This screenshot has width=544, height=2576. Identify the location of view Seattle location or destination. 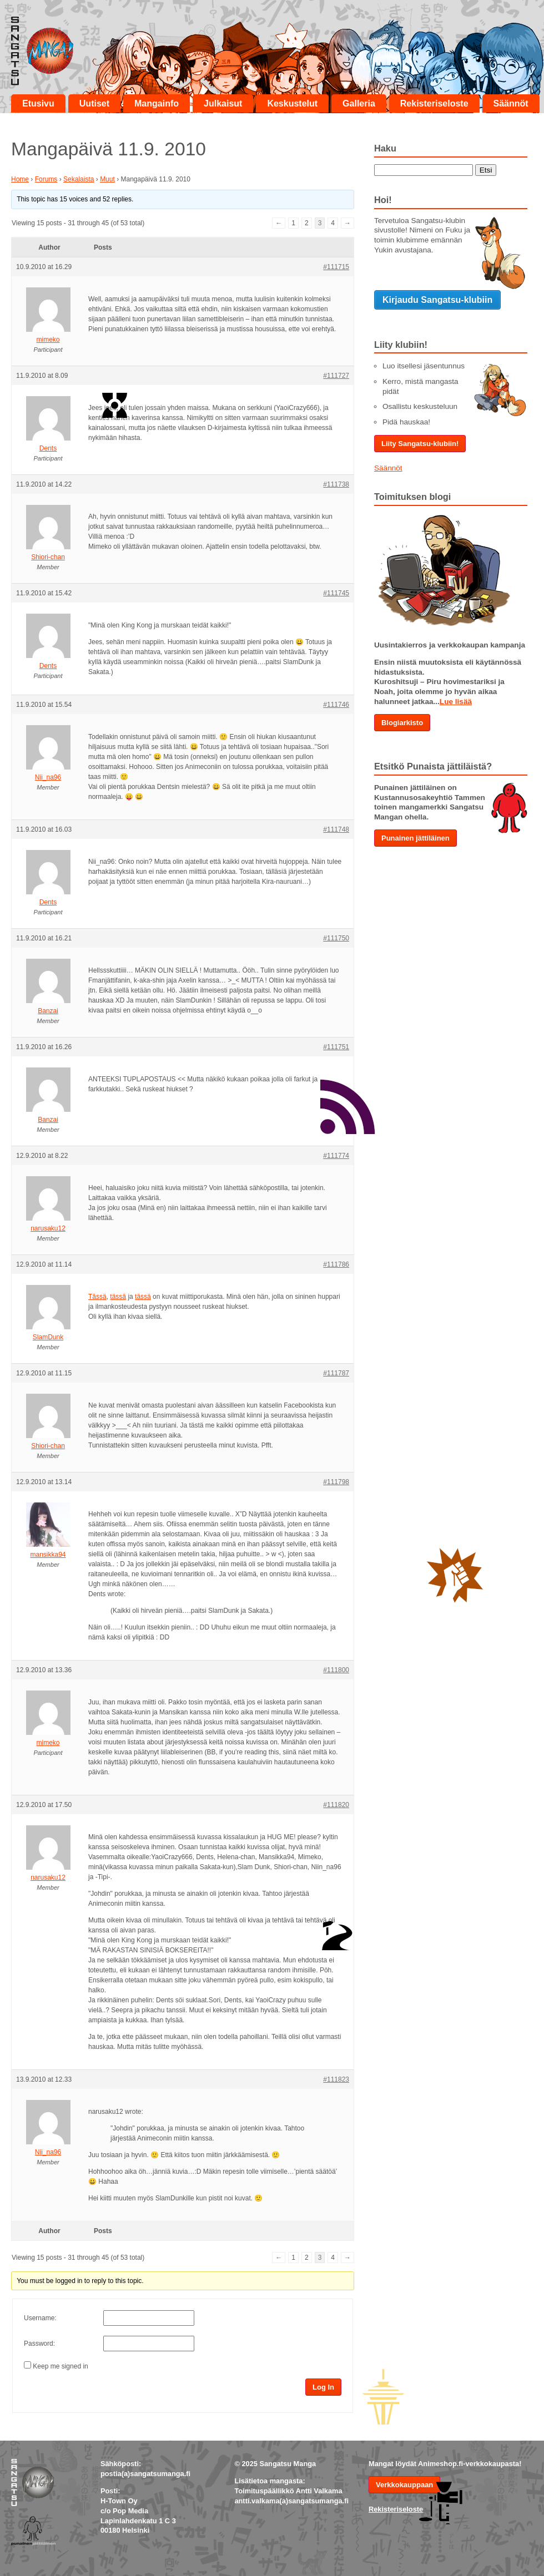
(383, 2396).